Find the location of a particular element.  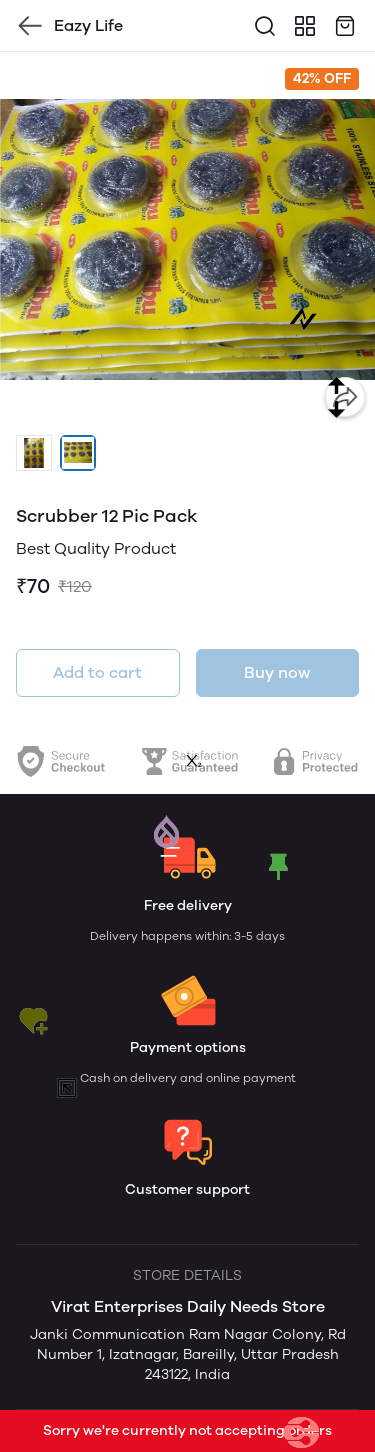

format text as subscript is located at coordinates (193, 761).